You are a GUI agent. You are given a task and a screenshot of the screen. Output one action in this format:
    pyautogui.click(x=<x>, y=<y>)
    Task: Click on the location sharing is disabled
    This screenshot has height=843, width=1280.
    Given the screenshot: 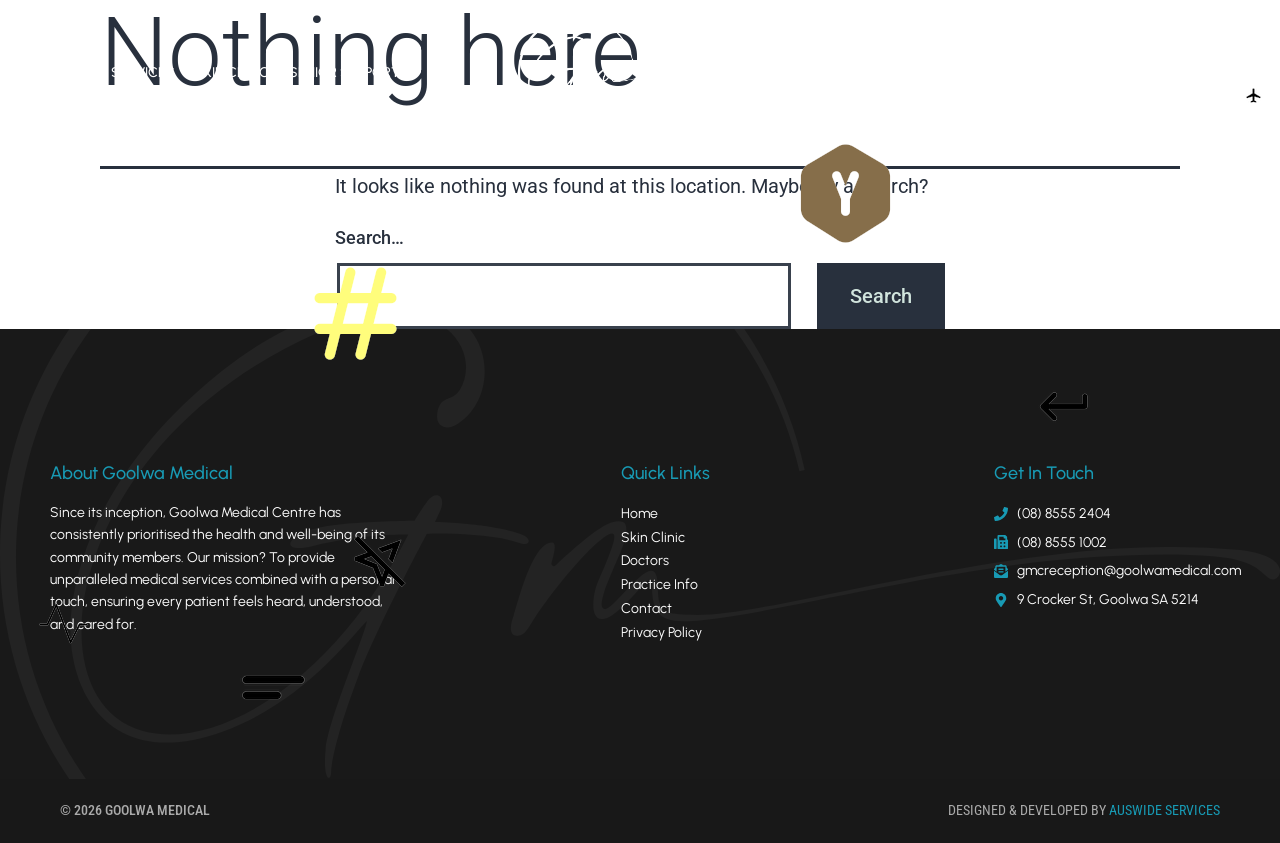 What is the action you would take?
    pyautogui.click(x=378, y=563)
    